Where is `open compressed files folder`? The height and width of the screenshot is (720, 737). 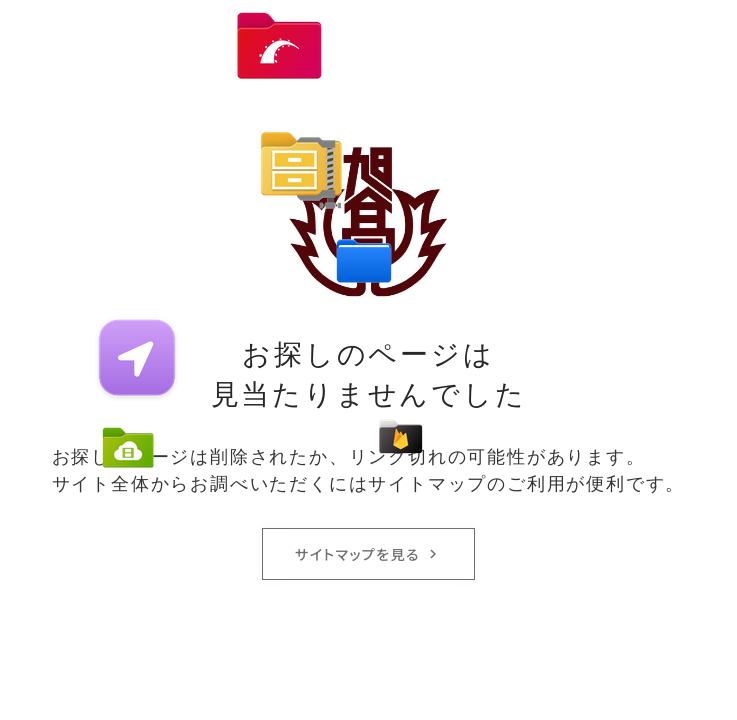 open compressed files folder is located at coordinates (301, 166).